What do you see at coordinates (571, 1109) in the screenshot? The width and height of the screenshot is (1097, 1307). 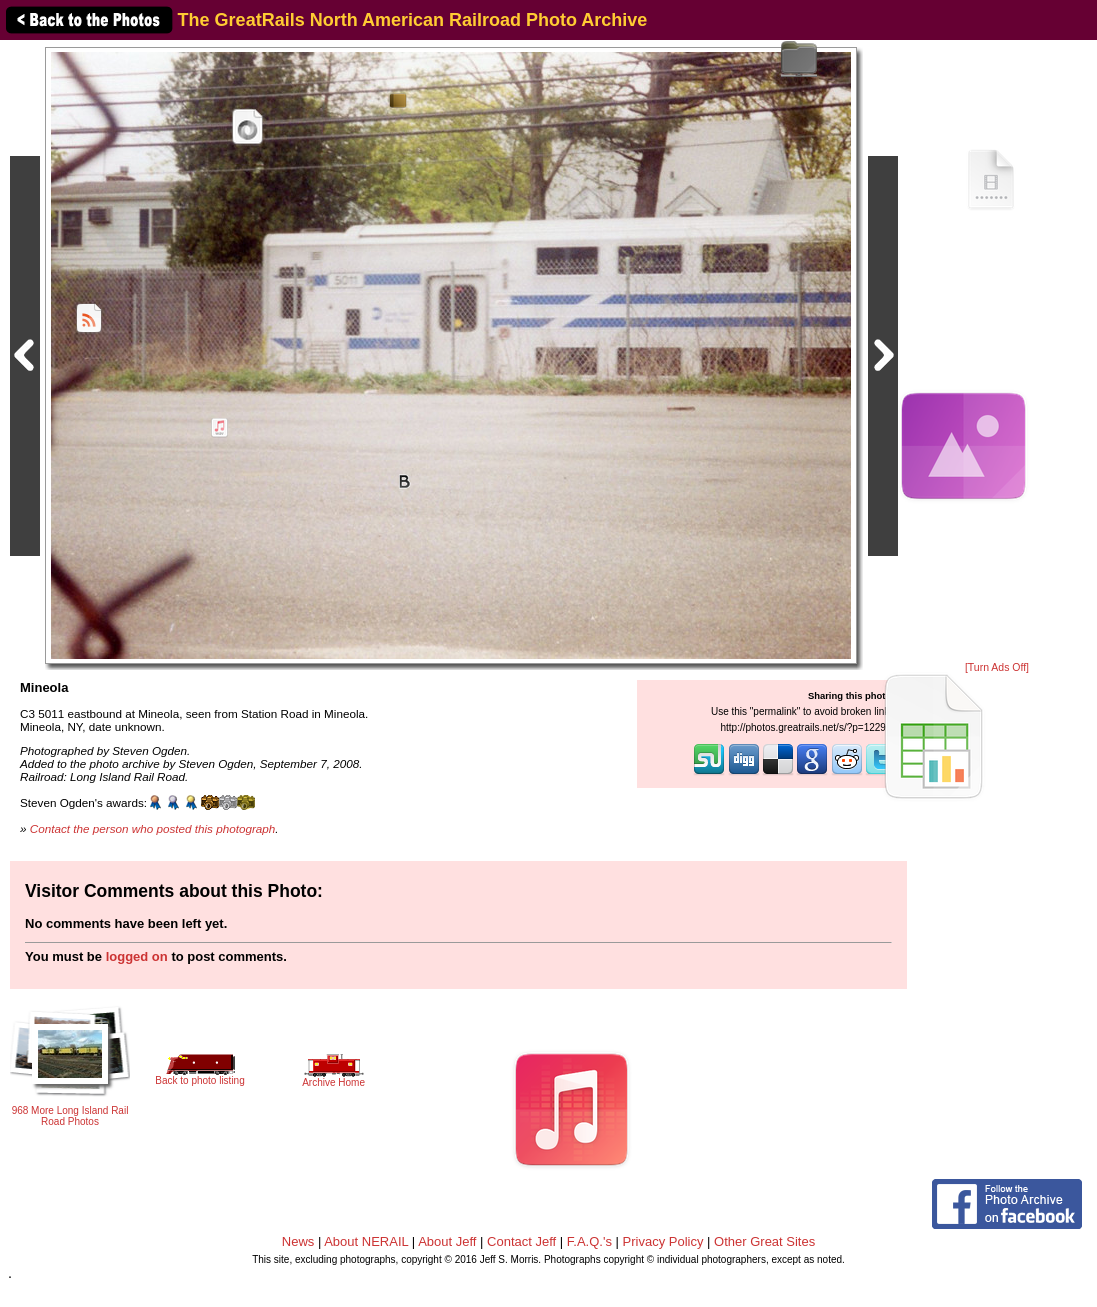 I see `open the music player app` at bounding box center [571, 1109].